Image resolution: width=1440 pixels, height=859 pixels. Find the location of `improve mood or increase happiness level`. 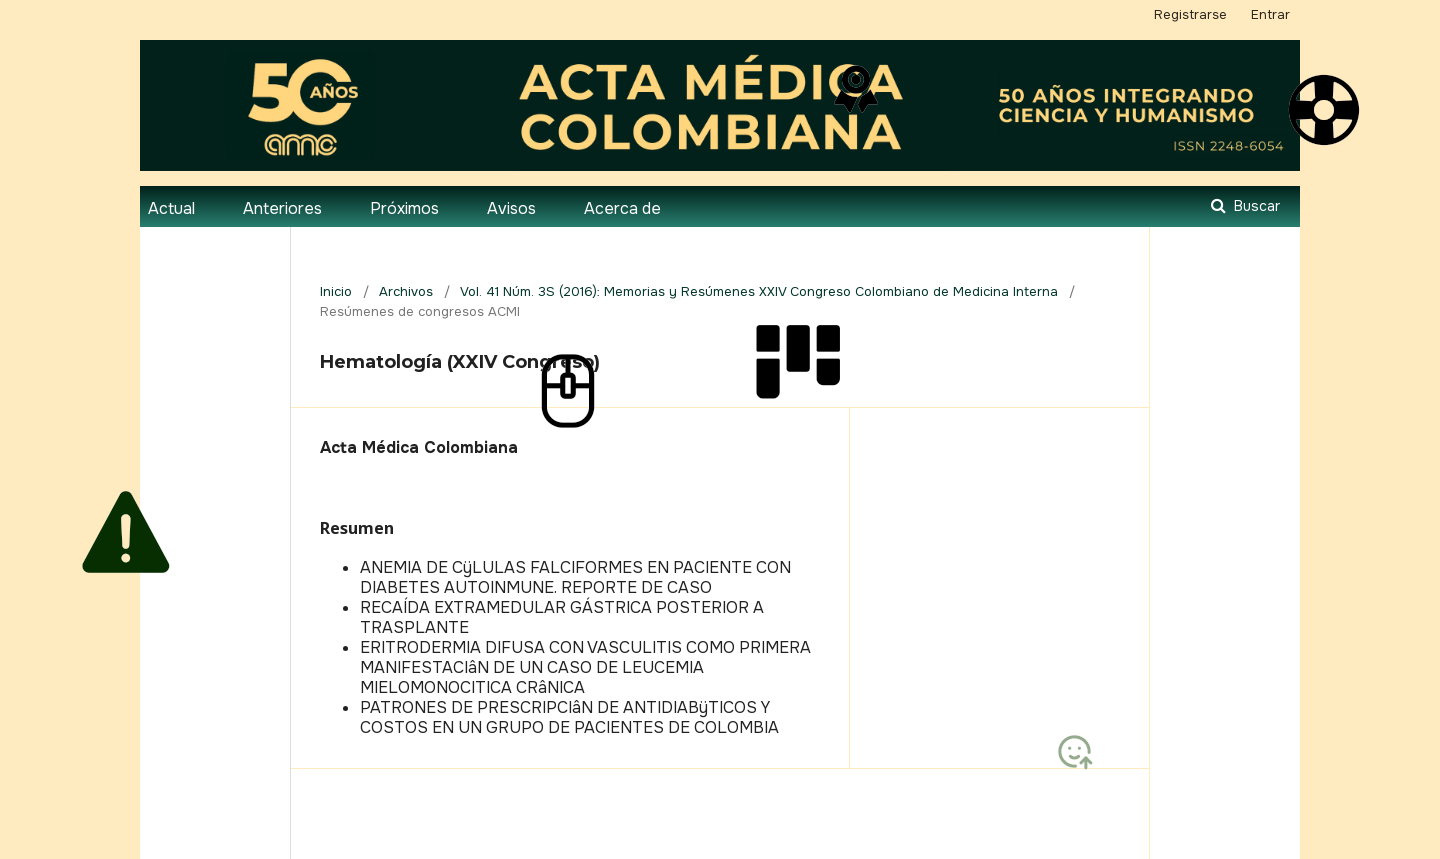

improve mood or increase happiness level is located at coordinates (1074, 751).